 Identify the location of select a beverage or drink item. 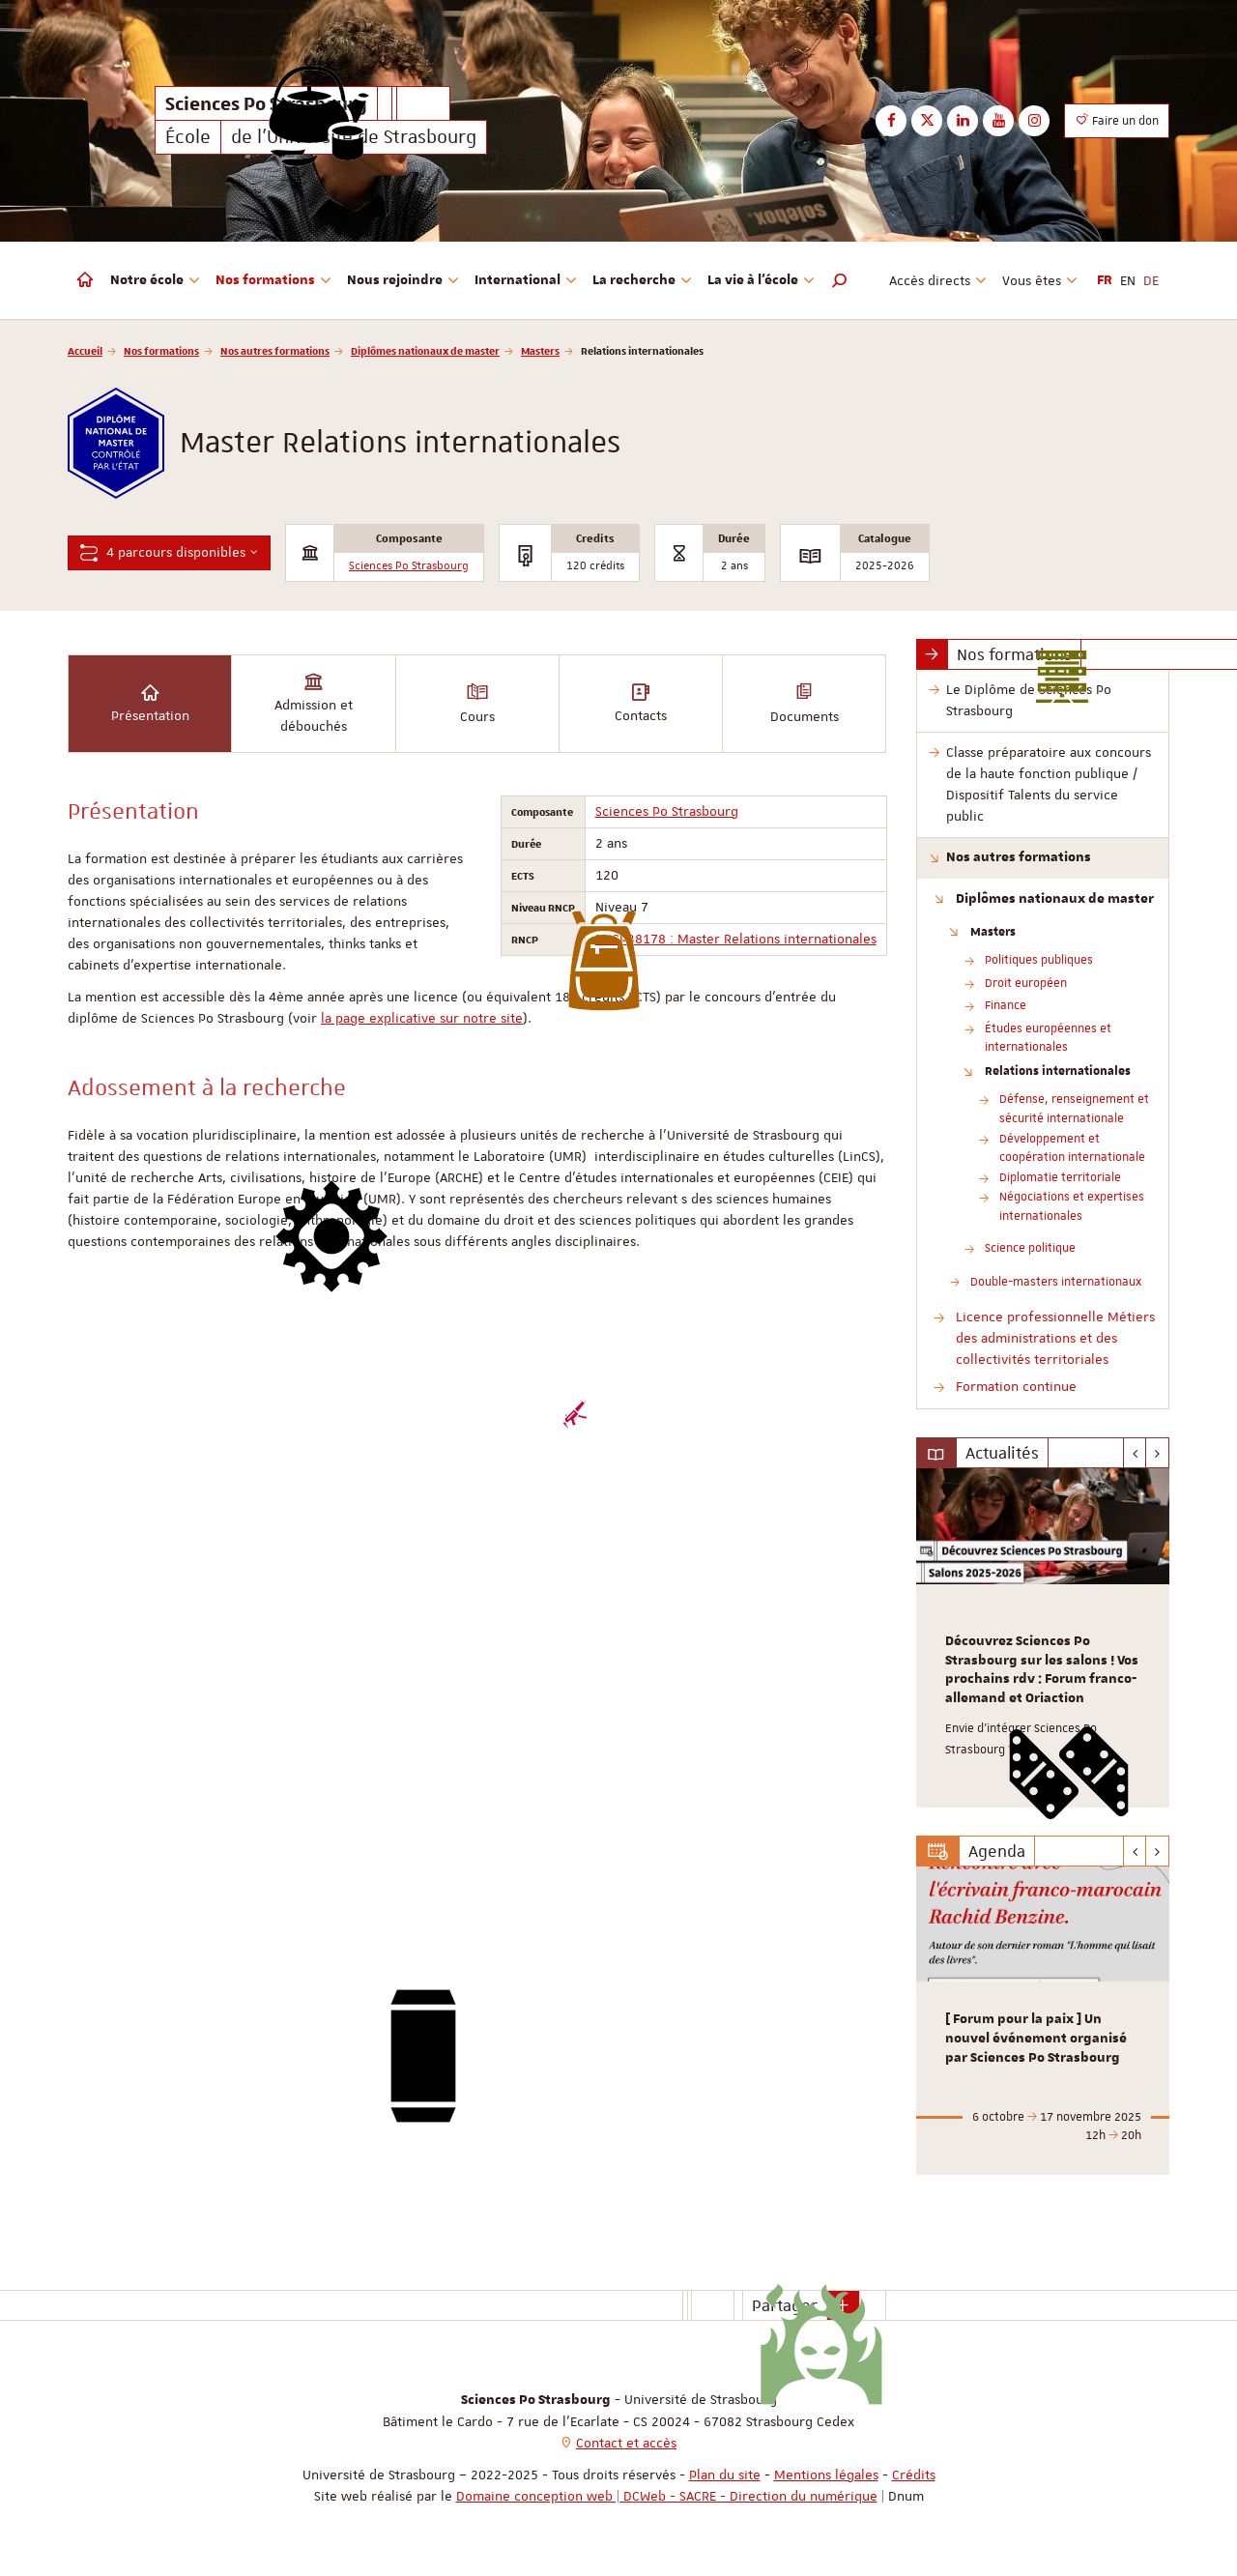
(423, 2056).